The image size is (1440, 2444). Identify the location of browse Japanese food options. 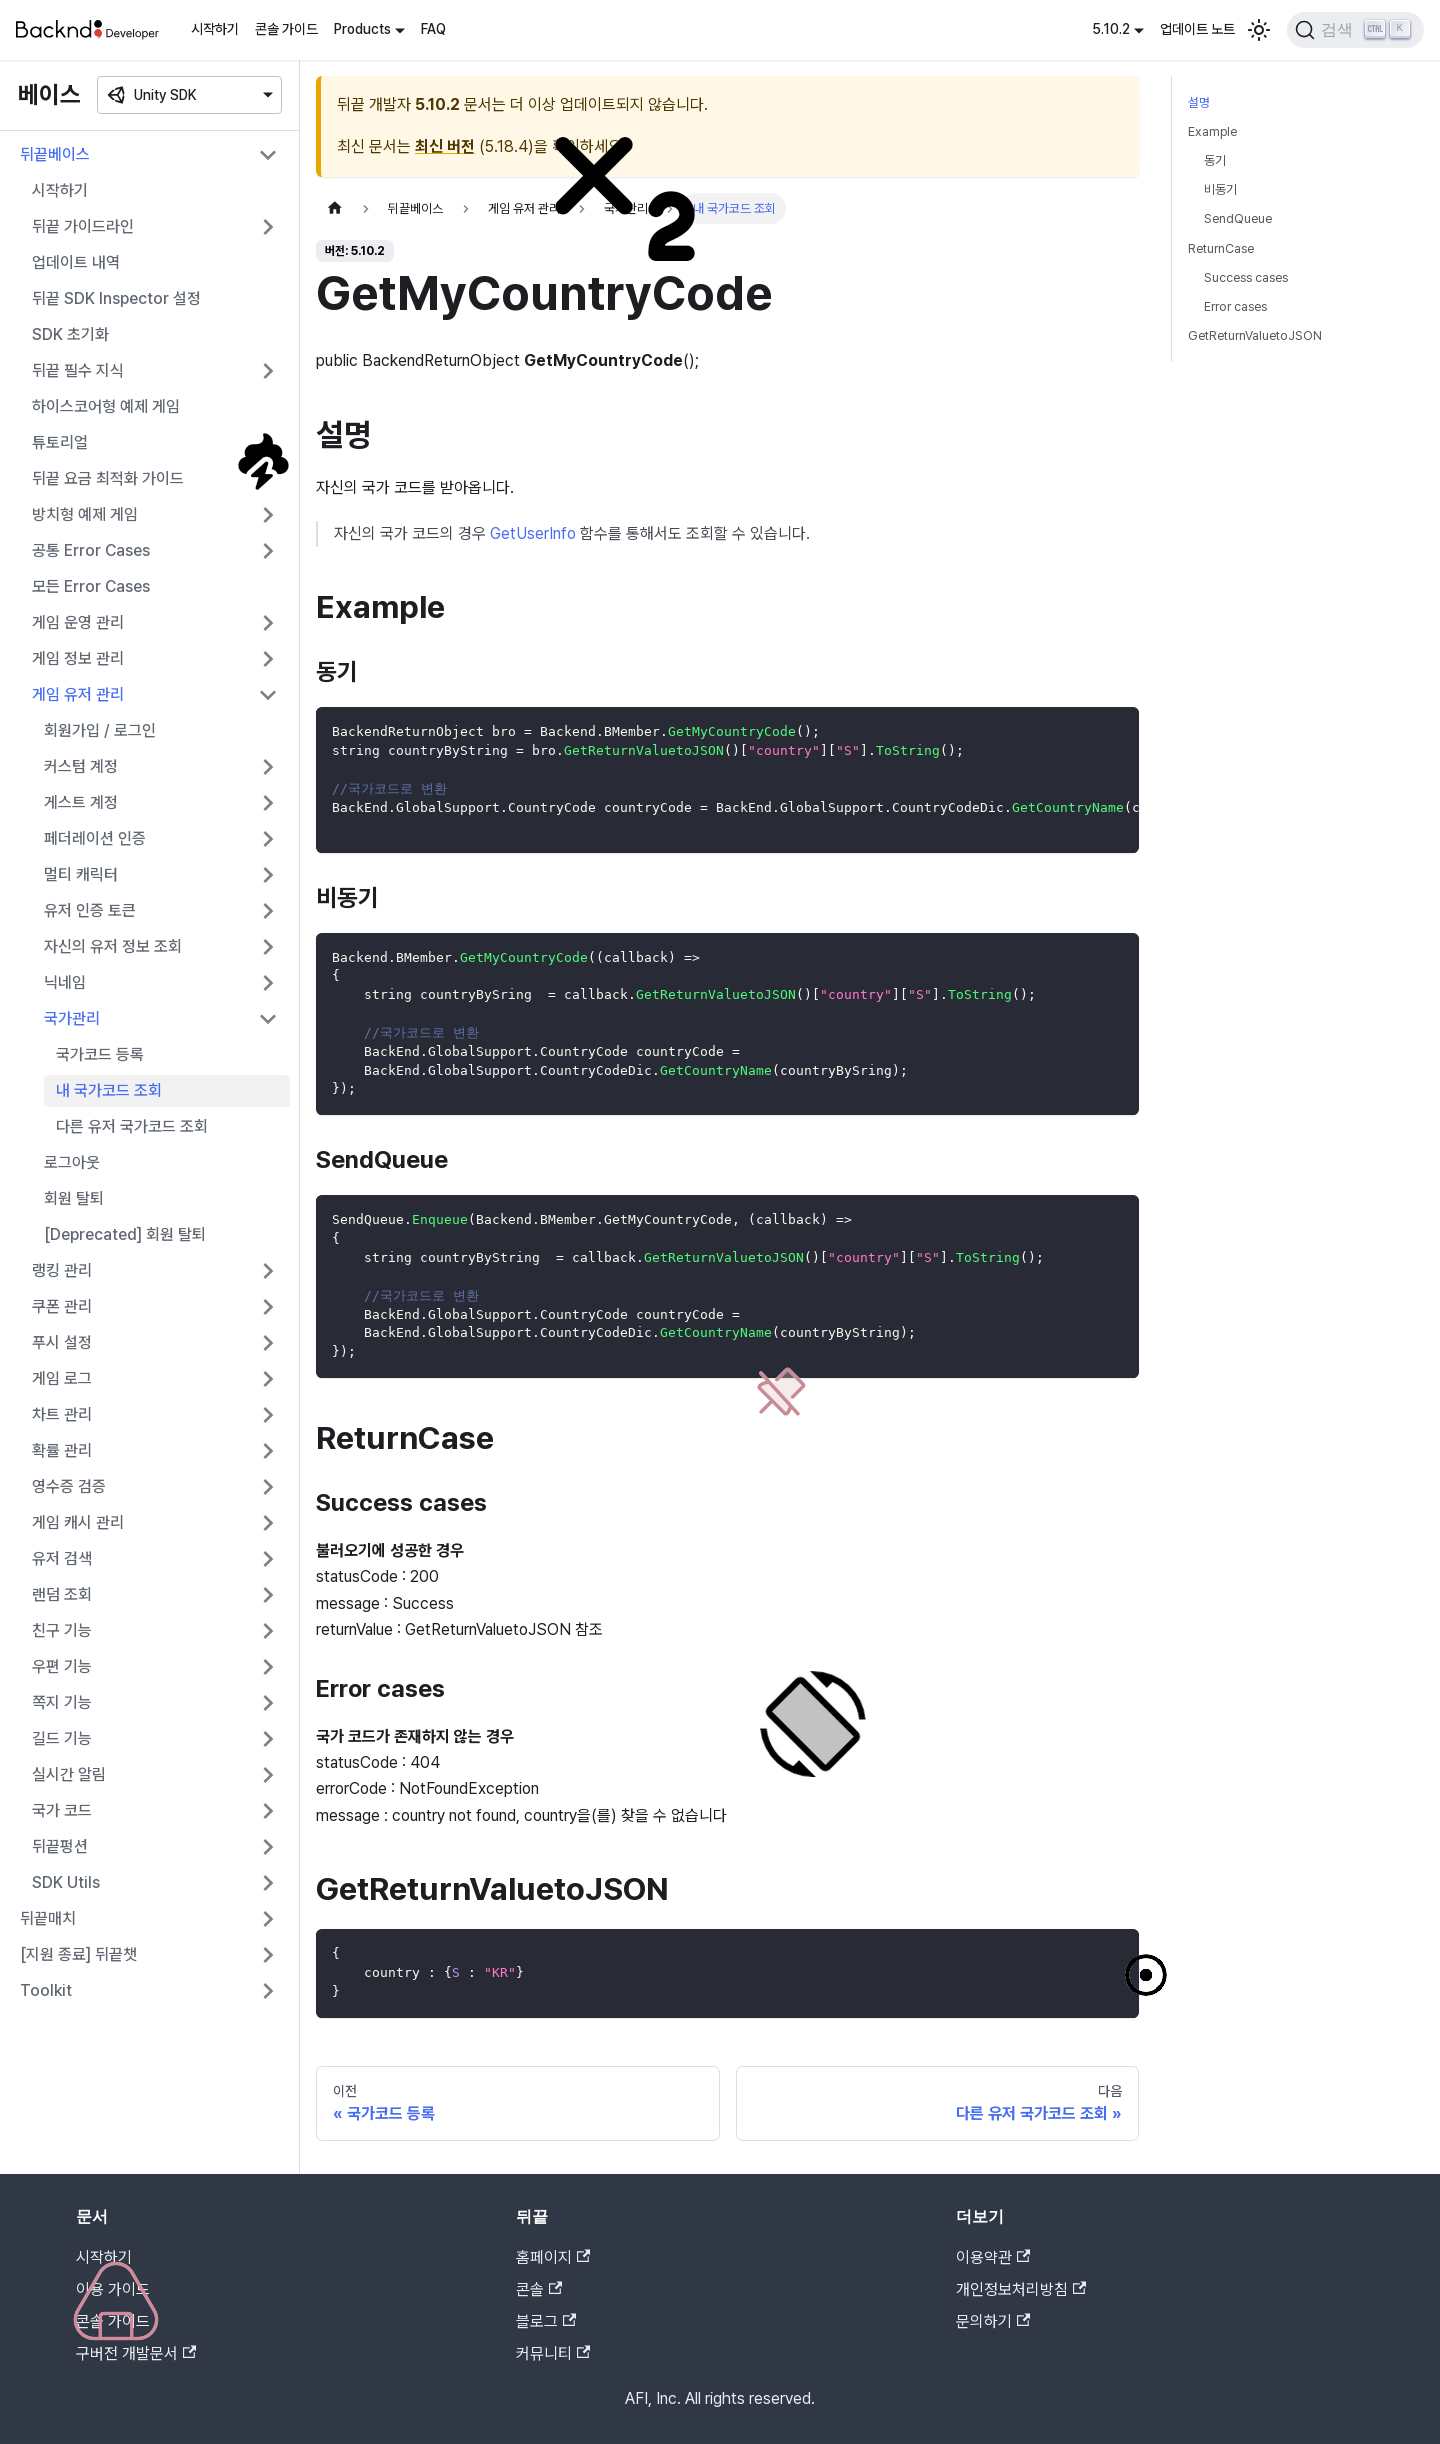
(116, 2301).